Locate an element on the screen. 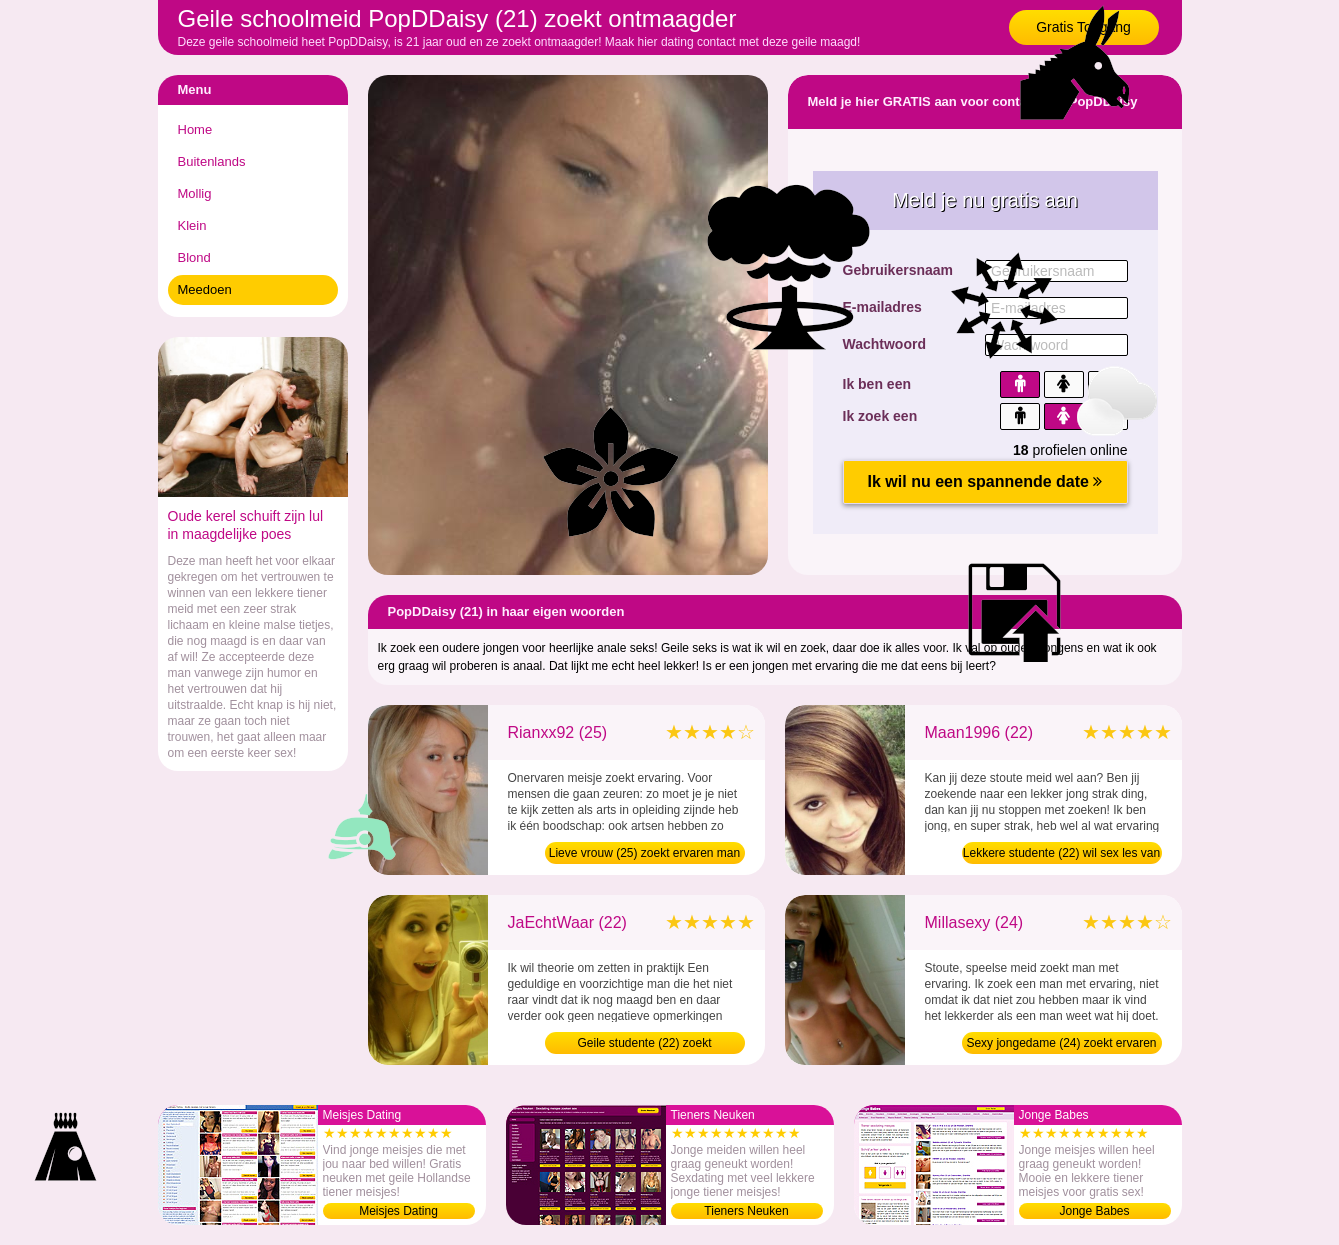 This screenshot has height=1245, width=1339. save your current progress is located at coordinates (1014, 609).